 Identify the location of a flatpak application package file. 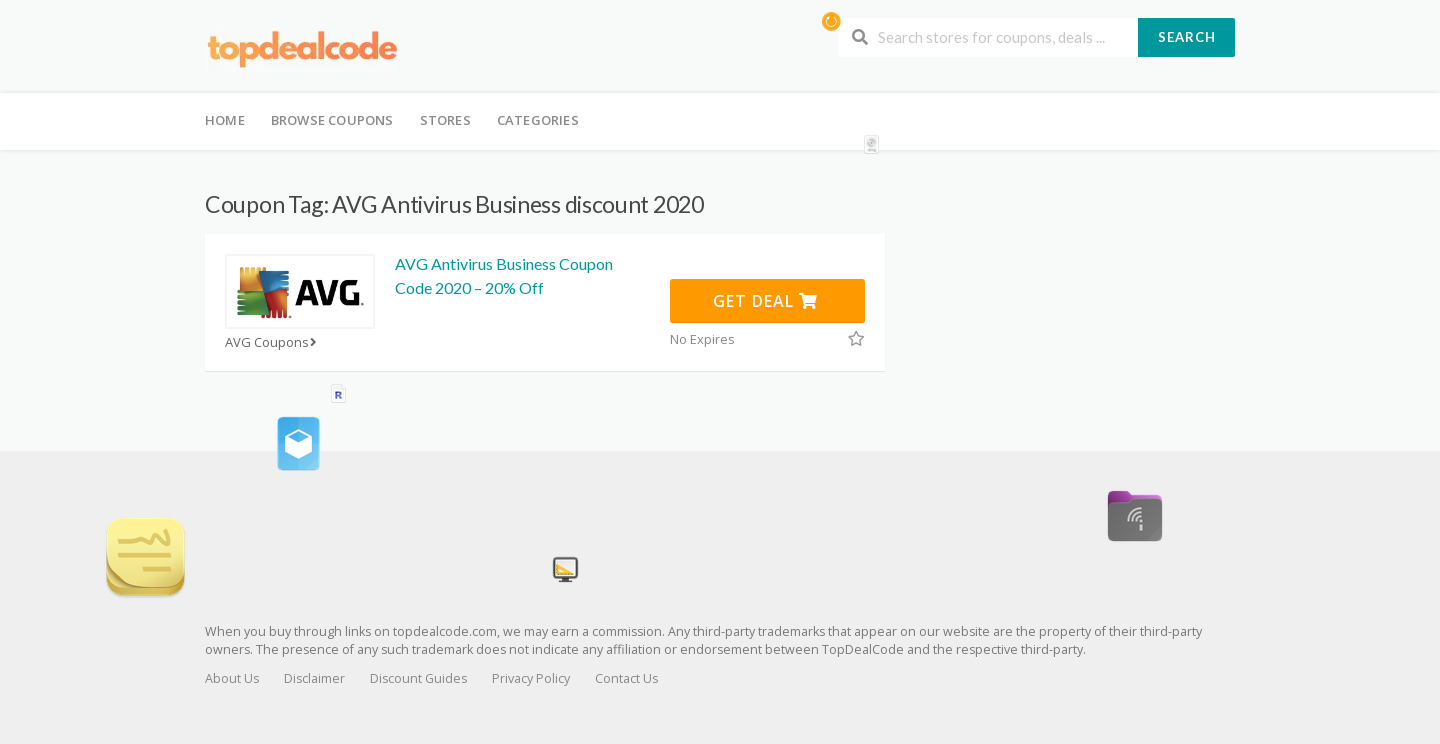
(298, 443).